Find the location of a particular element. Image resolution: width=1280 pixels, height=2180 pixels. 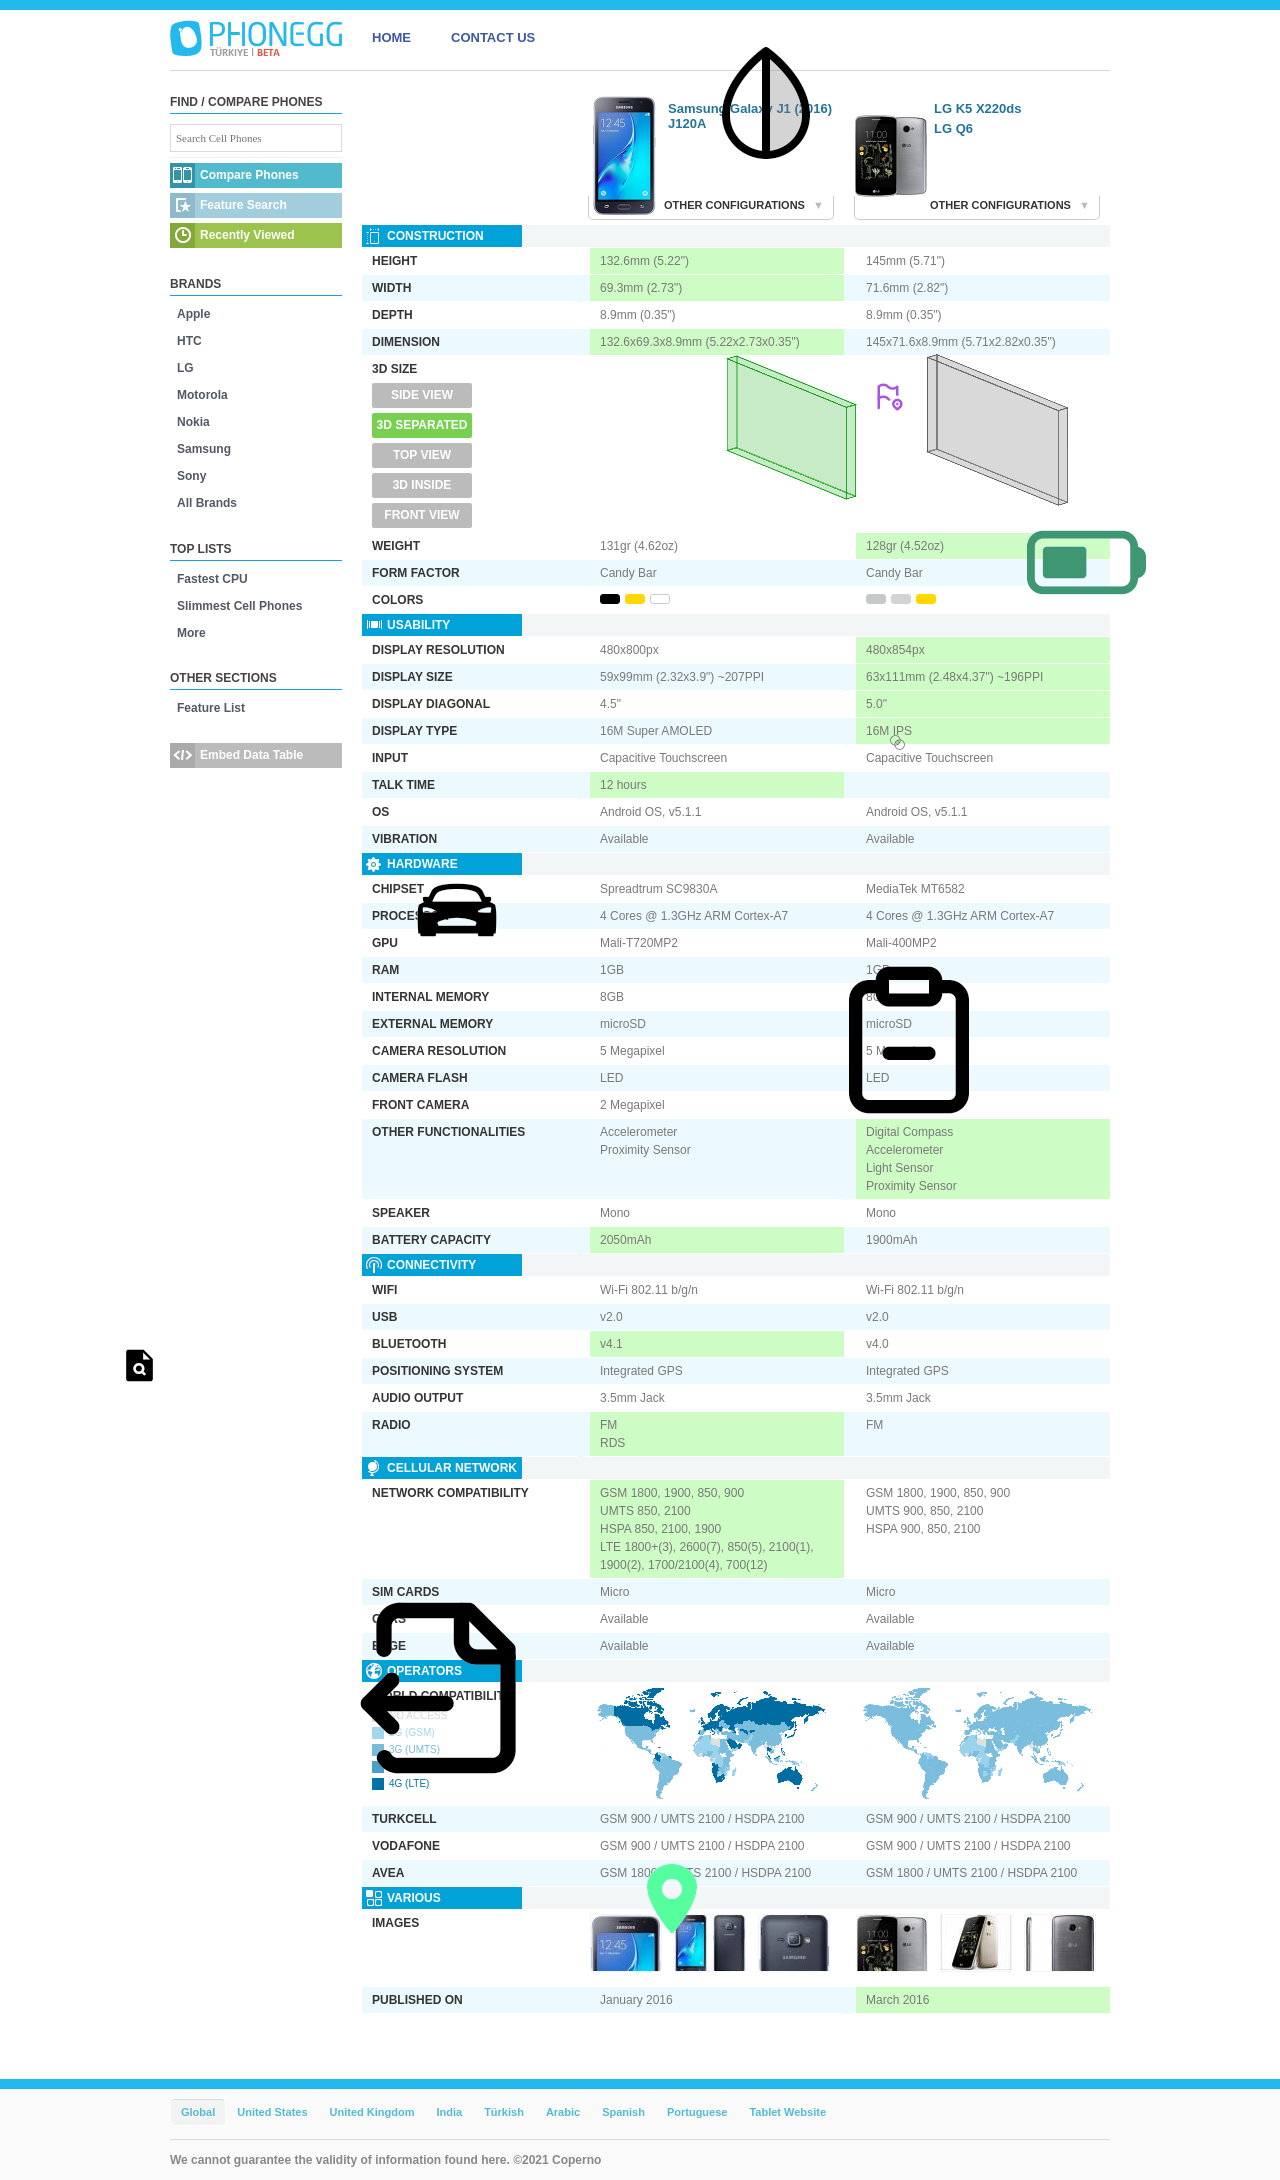

view current location on map is located at coordinates (672, 1899).